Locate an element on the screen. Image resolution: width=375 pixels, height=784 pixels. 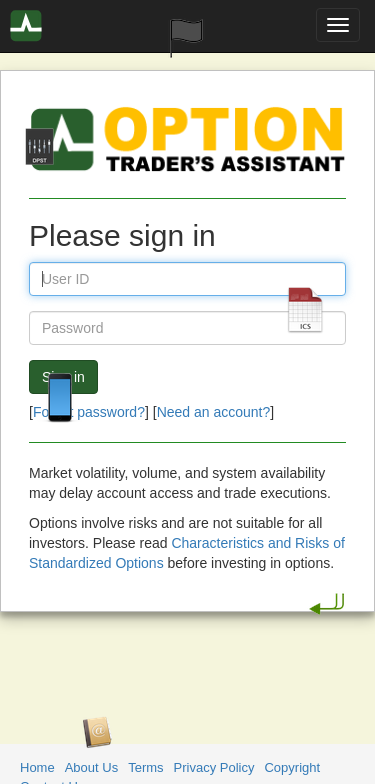
open contacts or address book is located at coordinates (97, 732).